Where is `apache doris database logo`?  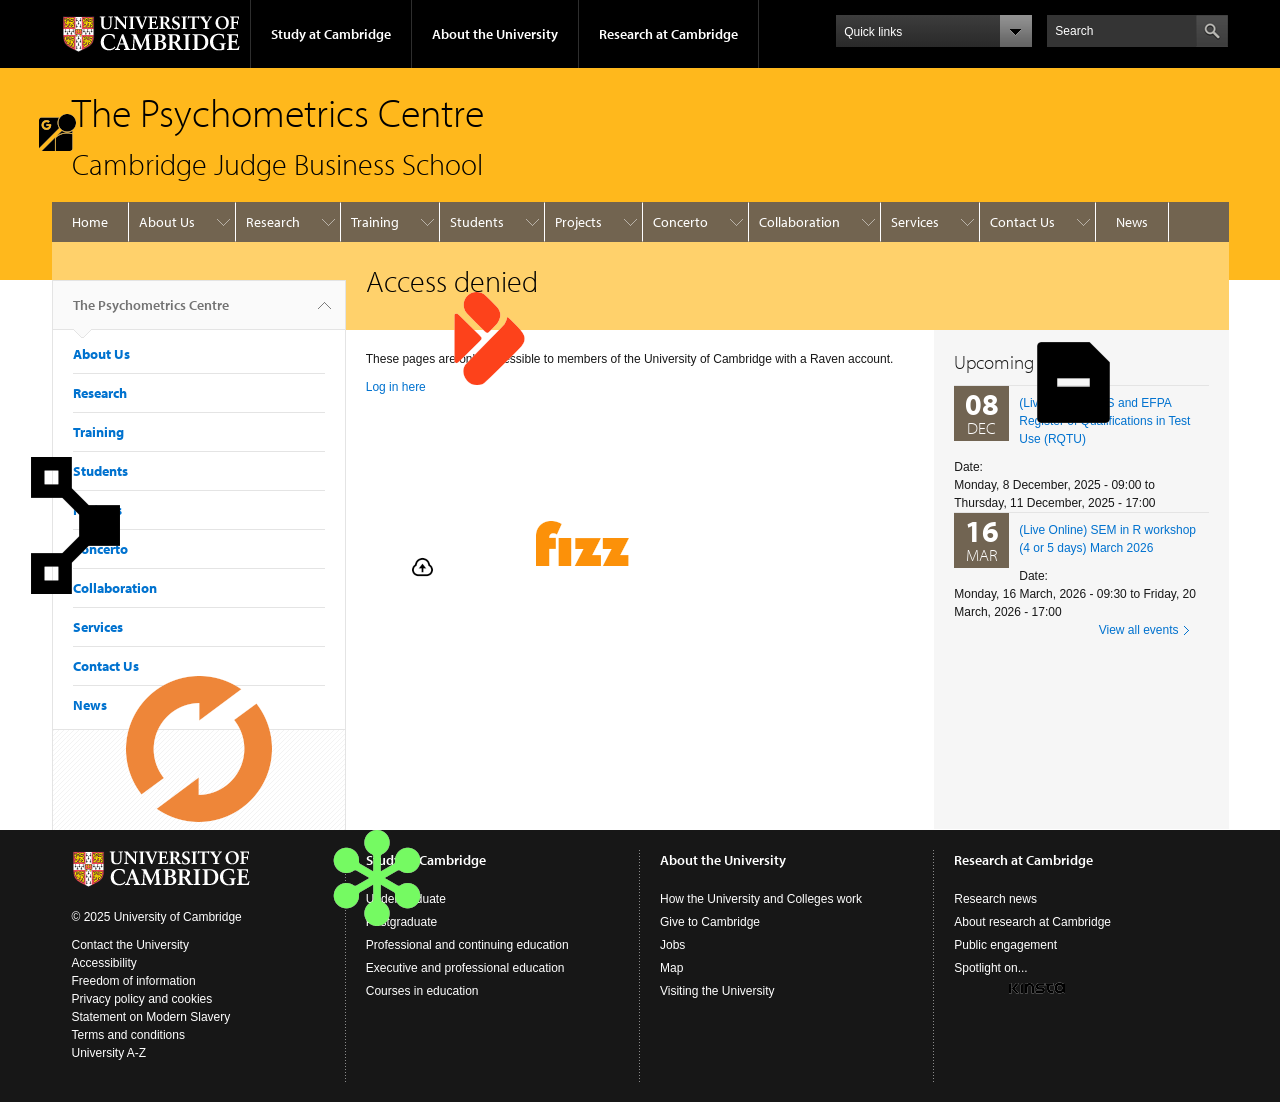 apache doris database logo is located at coordinates (489, 338).